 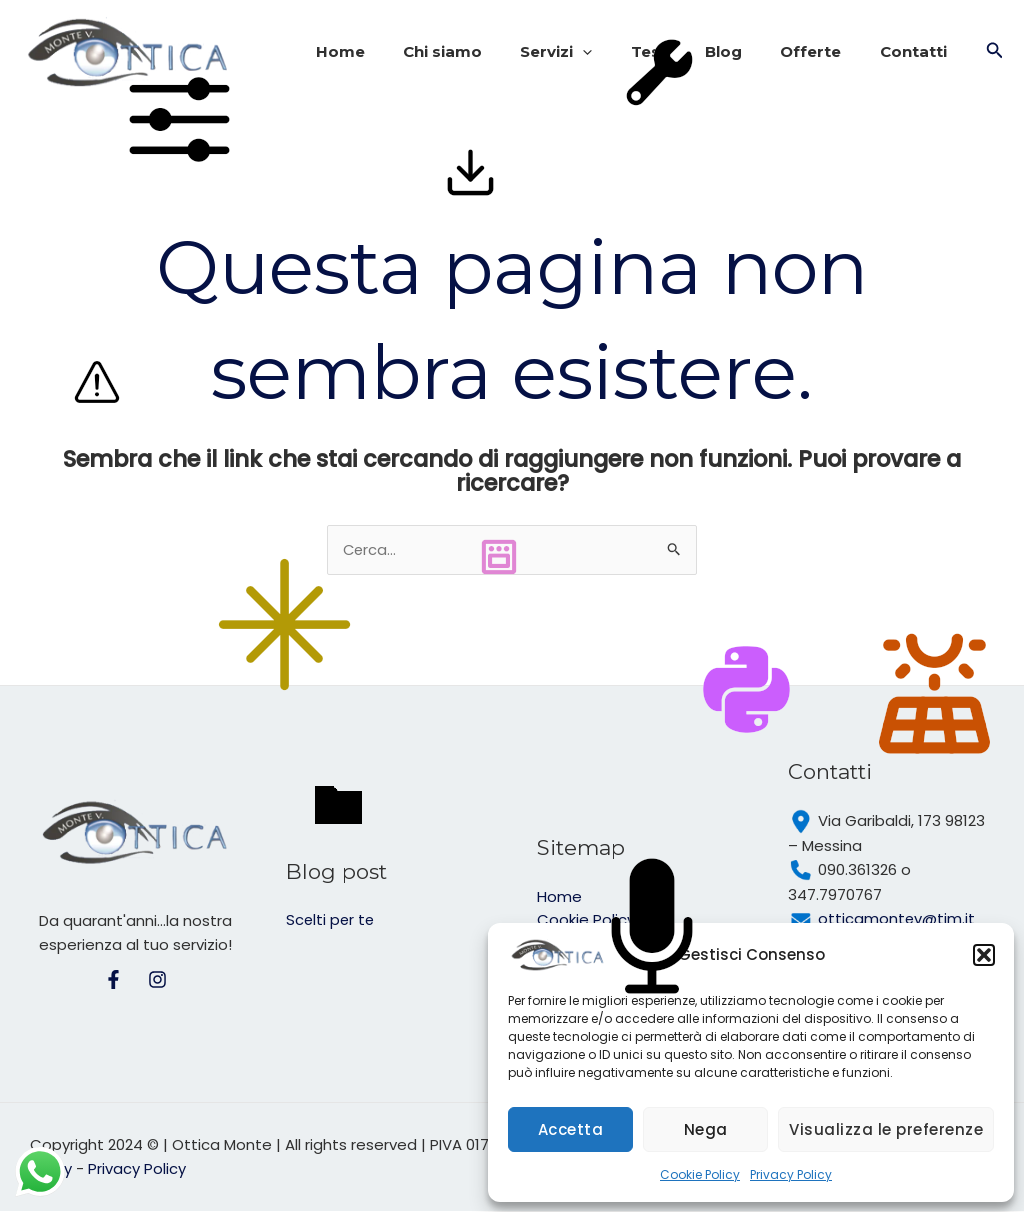 I want to click on access your files and documents, so click(x=338, y=805).